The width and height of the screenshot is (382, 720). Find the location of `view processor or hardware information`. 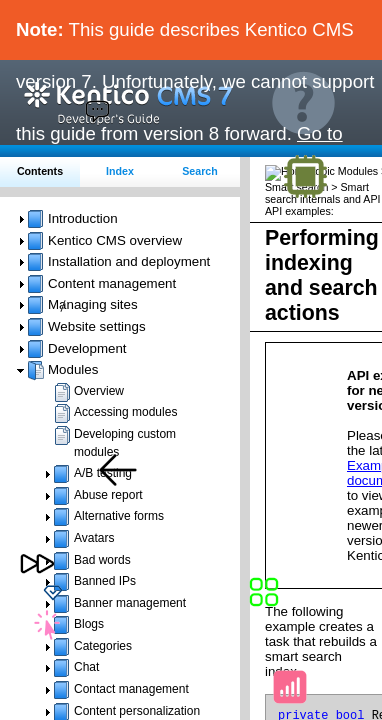

view processor or hardware information is located at coordinates (305, 176).